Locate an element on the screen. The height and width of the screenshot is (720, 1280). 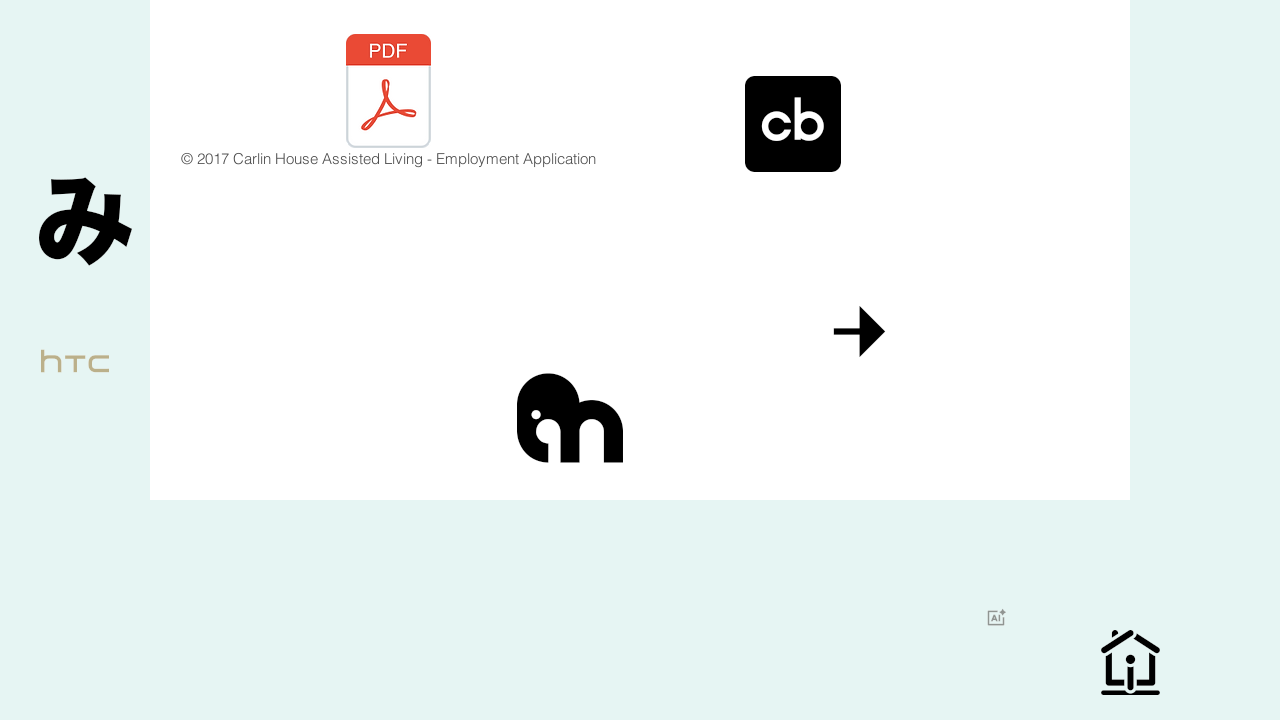
Iconify logo - open source icon framework is located at coordinates (1130, 662).